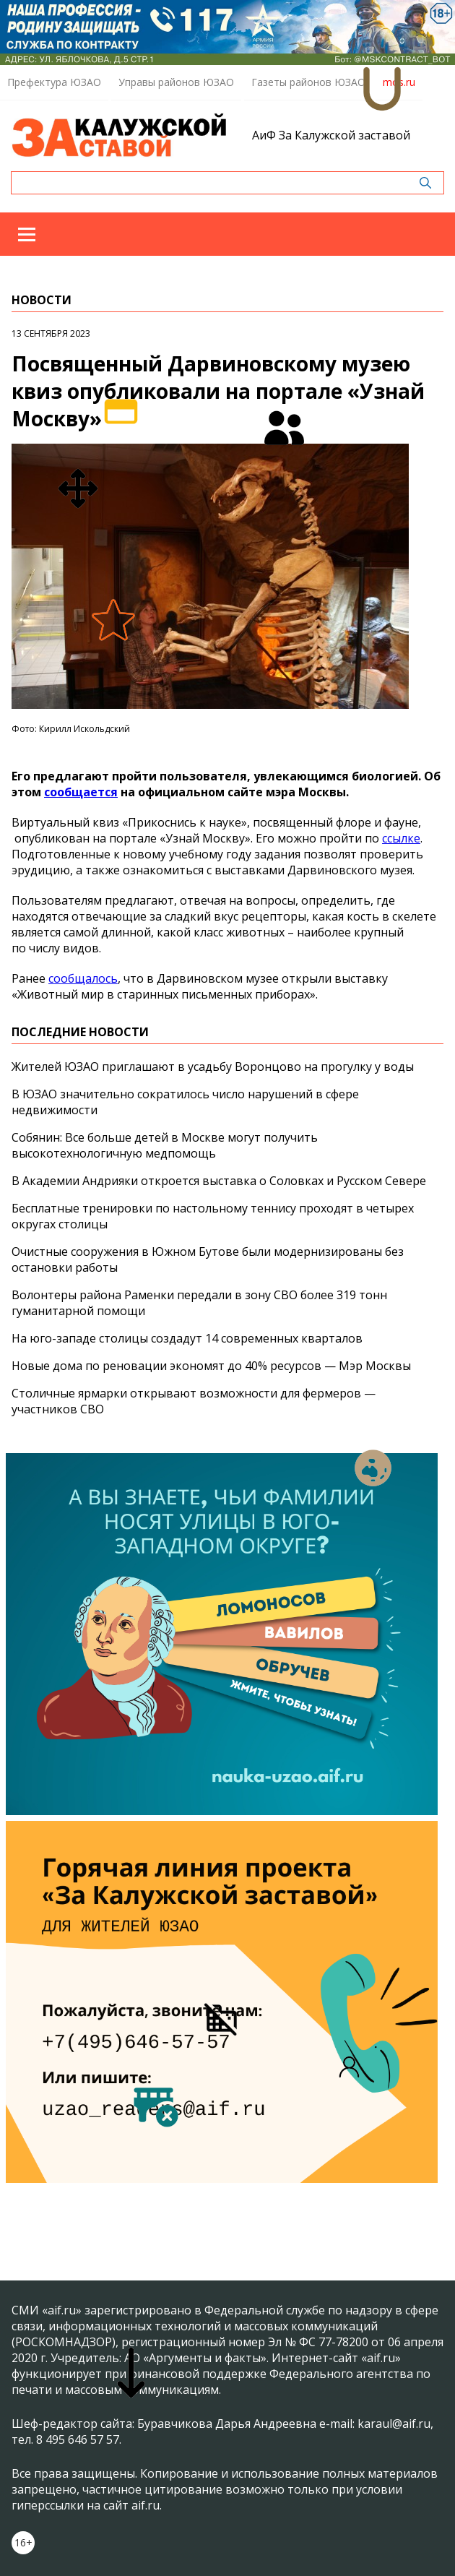  What do you see at coordinates (113, 621) in the screenshot?
I see `add to favorites` at bounding box center [113, 621].